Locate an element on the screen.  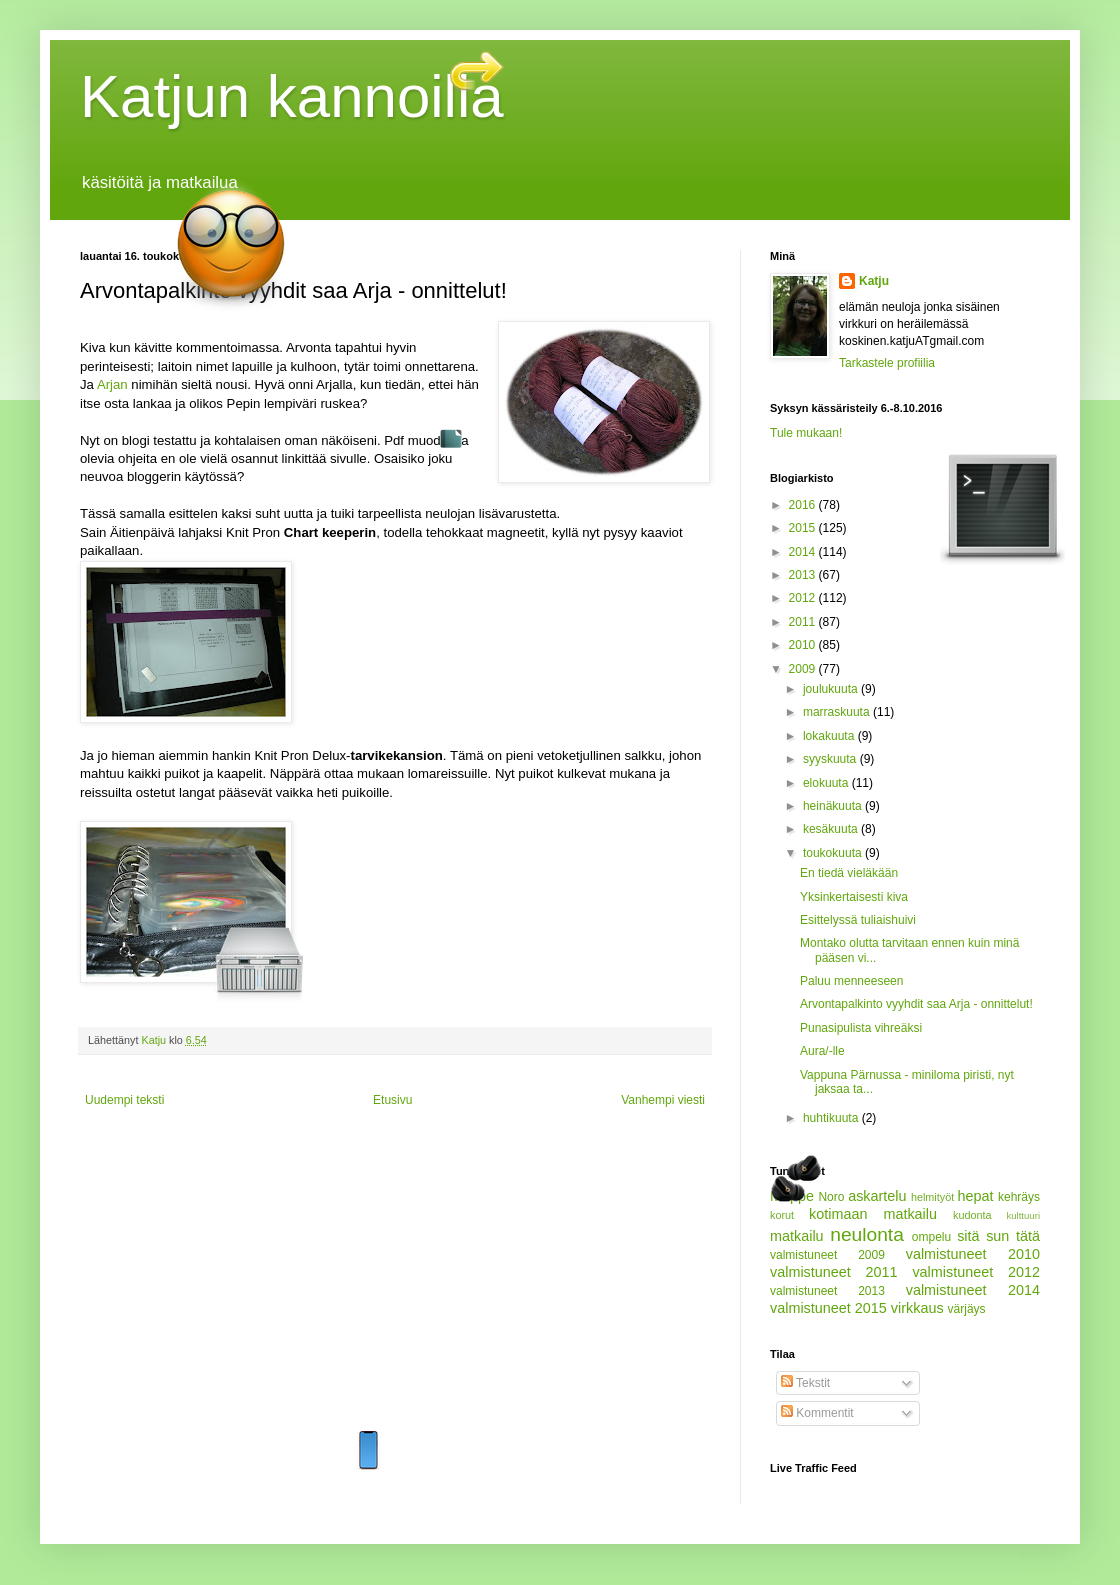
redo last undone action is located at coordinates (477, 69).